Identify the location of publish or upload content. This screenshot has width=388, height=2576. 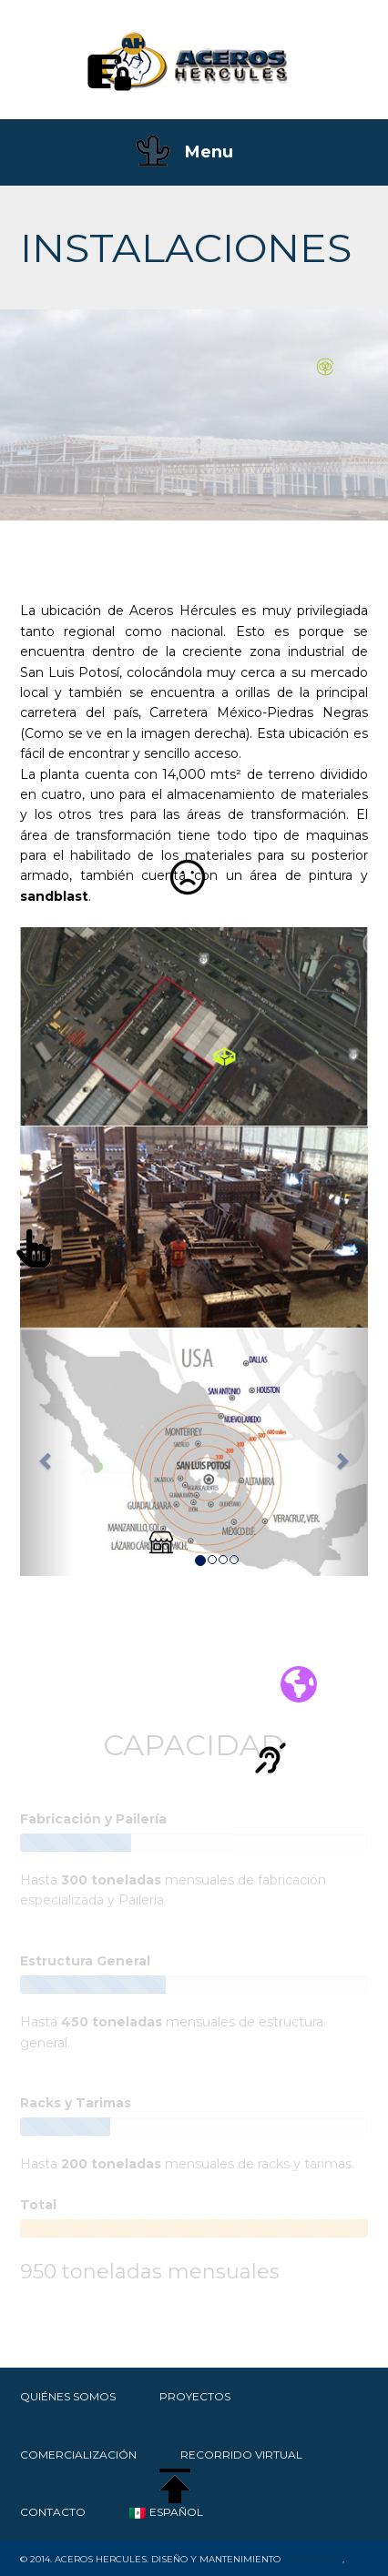
(175, 2486).